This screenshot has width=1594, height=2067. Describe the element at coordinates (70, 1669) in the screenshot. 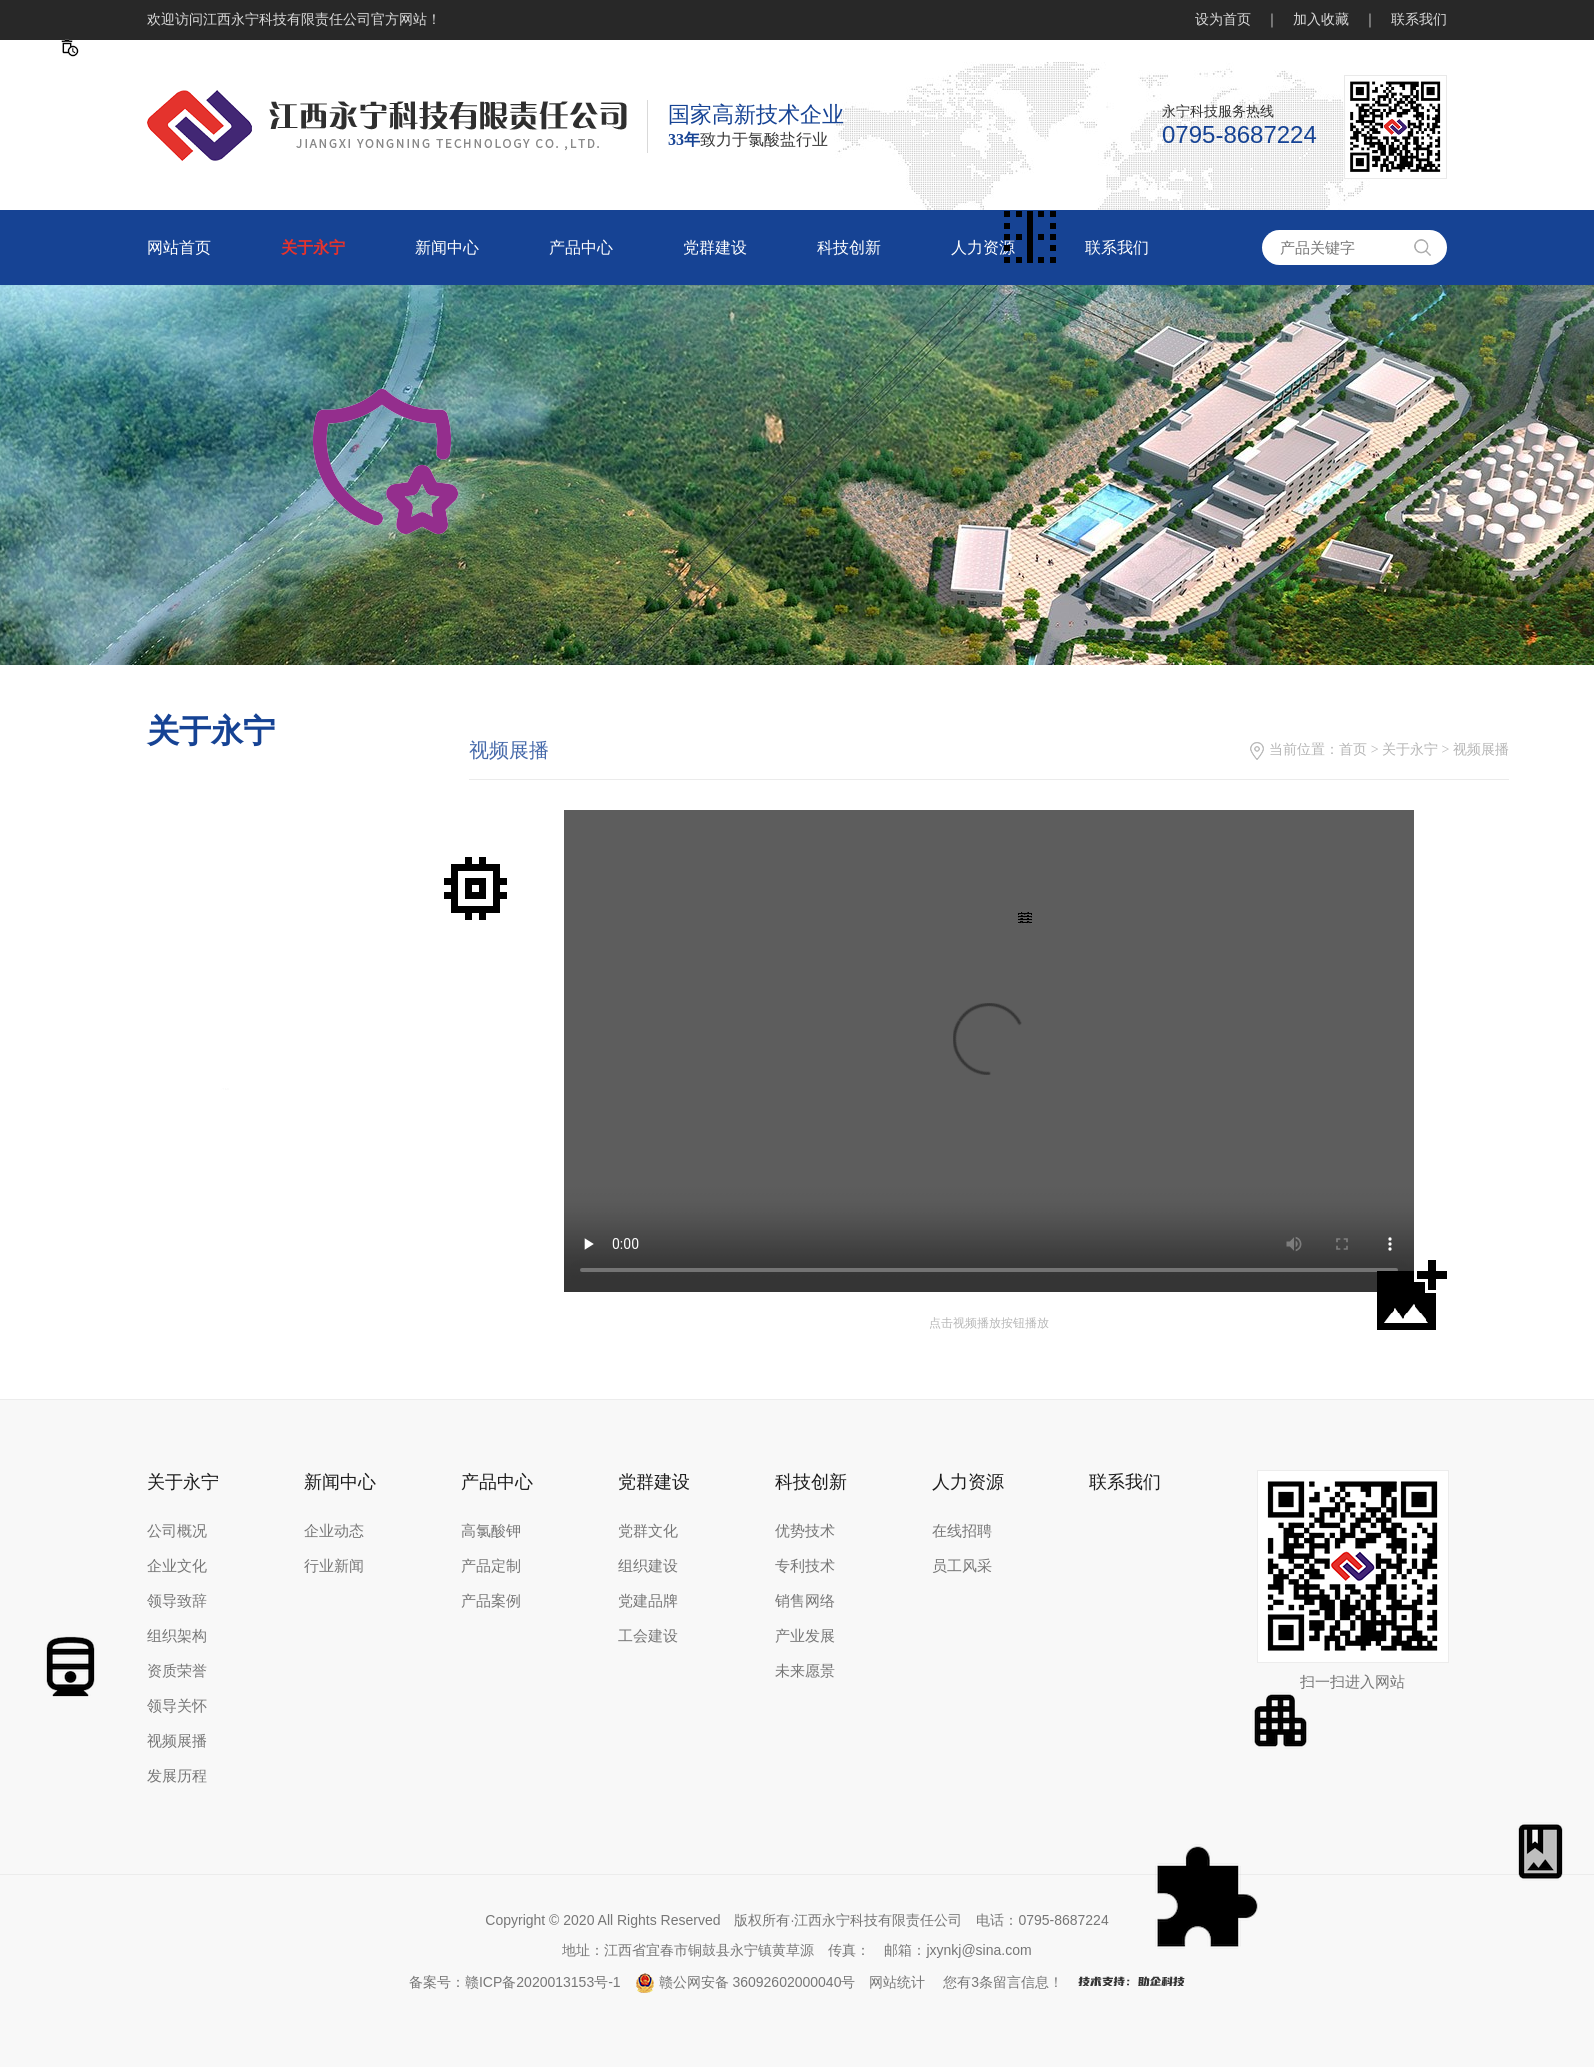

I see `get railway or train directions` at that location.